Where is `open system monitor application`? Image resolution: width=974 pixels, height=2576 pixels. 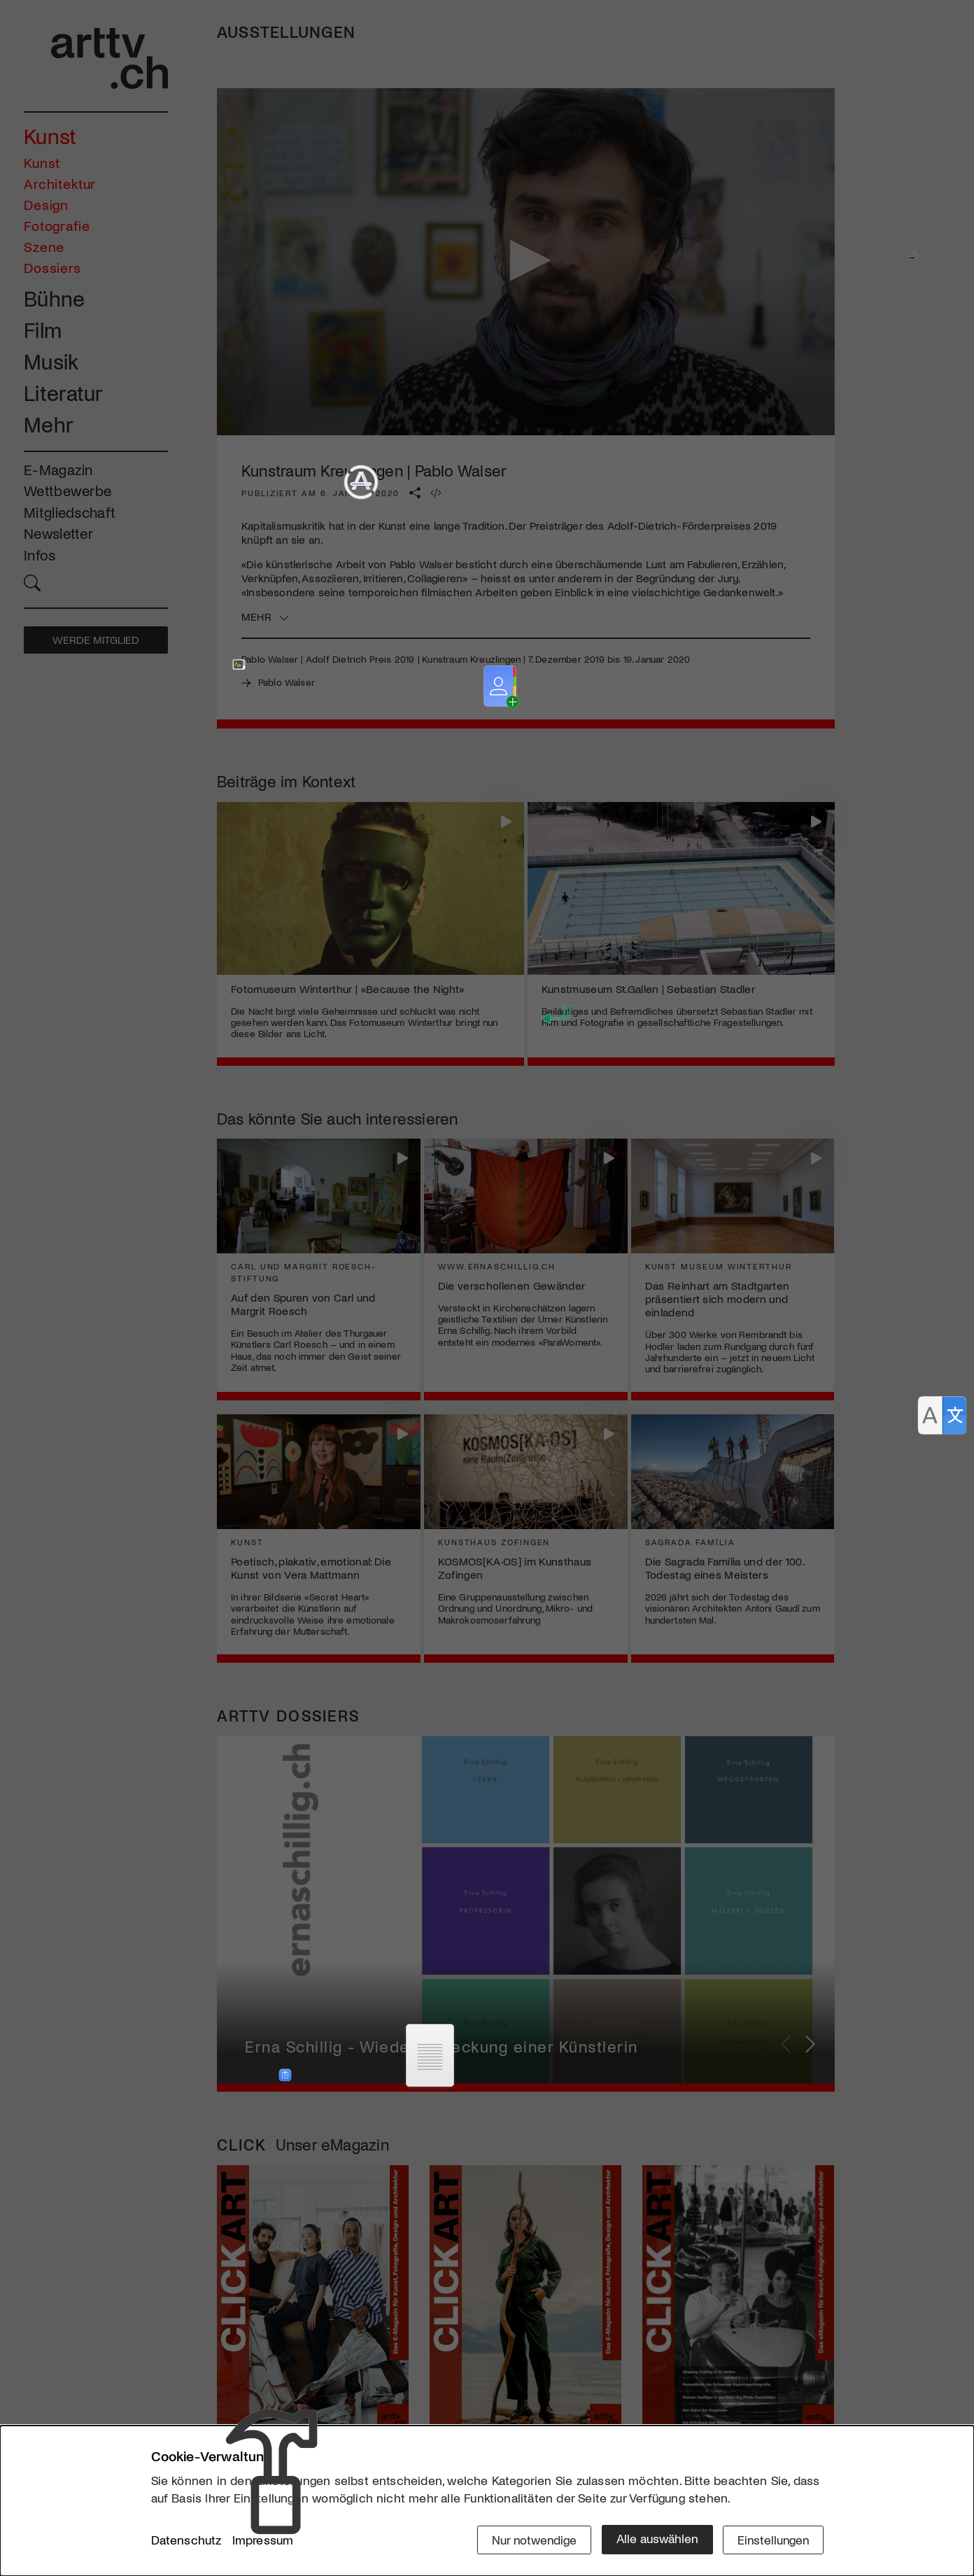
open system monitor application is located at coordinates (239, 664).